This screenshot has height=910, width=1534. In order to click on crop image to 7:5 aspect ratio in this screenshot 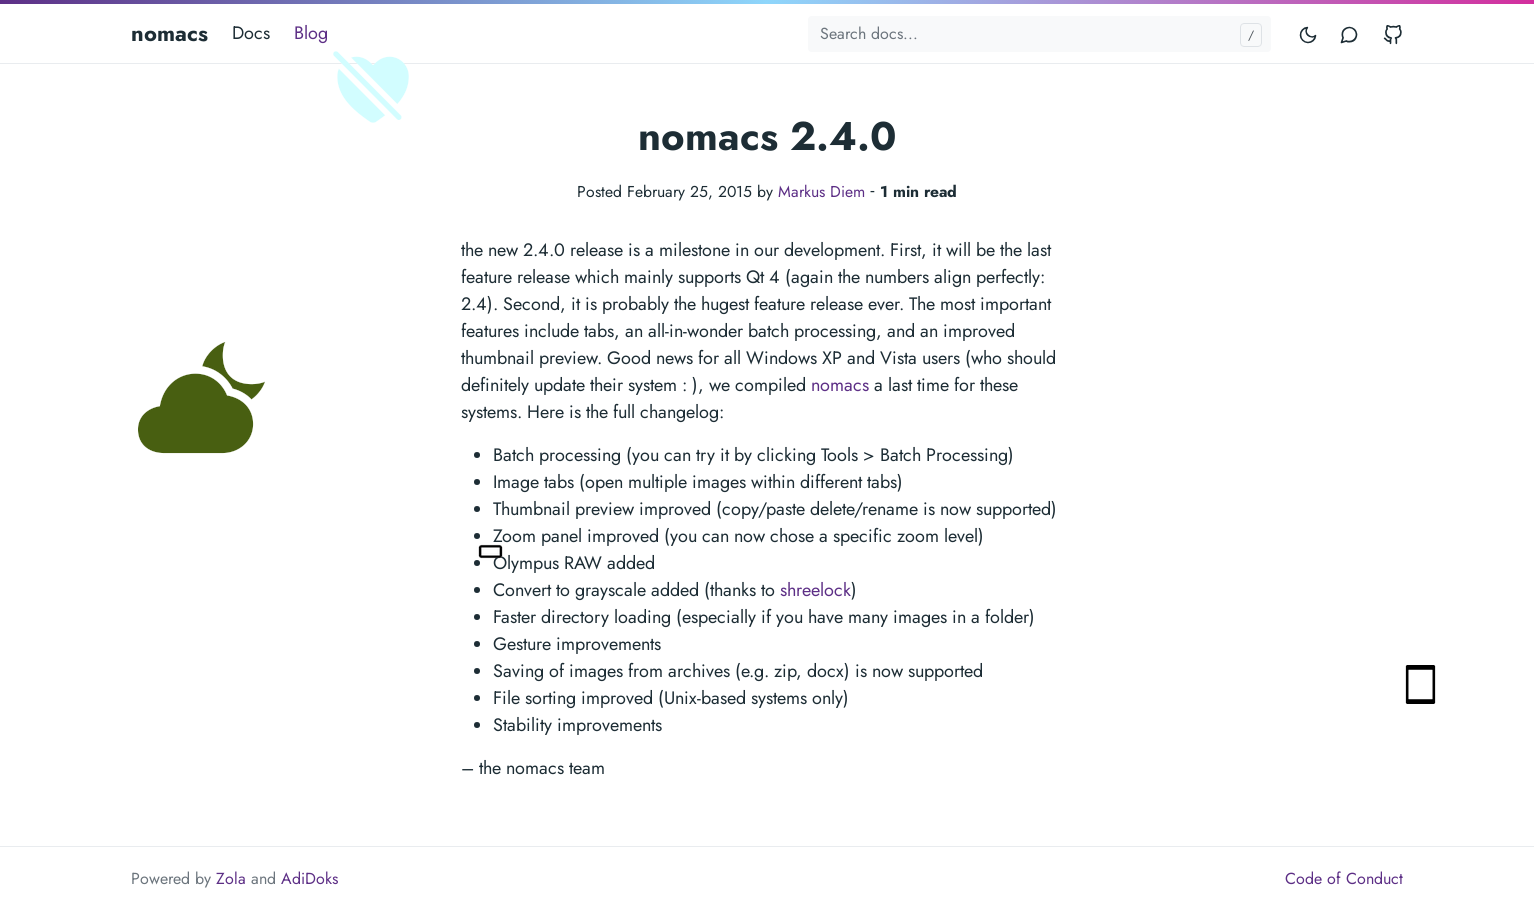, I will do `click(490, 551)`.